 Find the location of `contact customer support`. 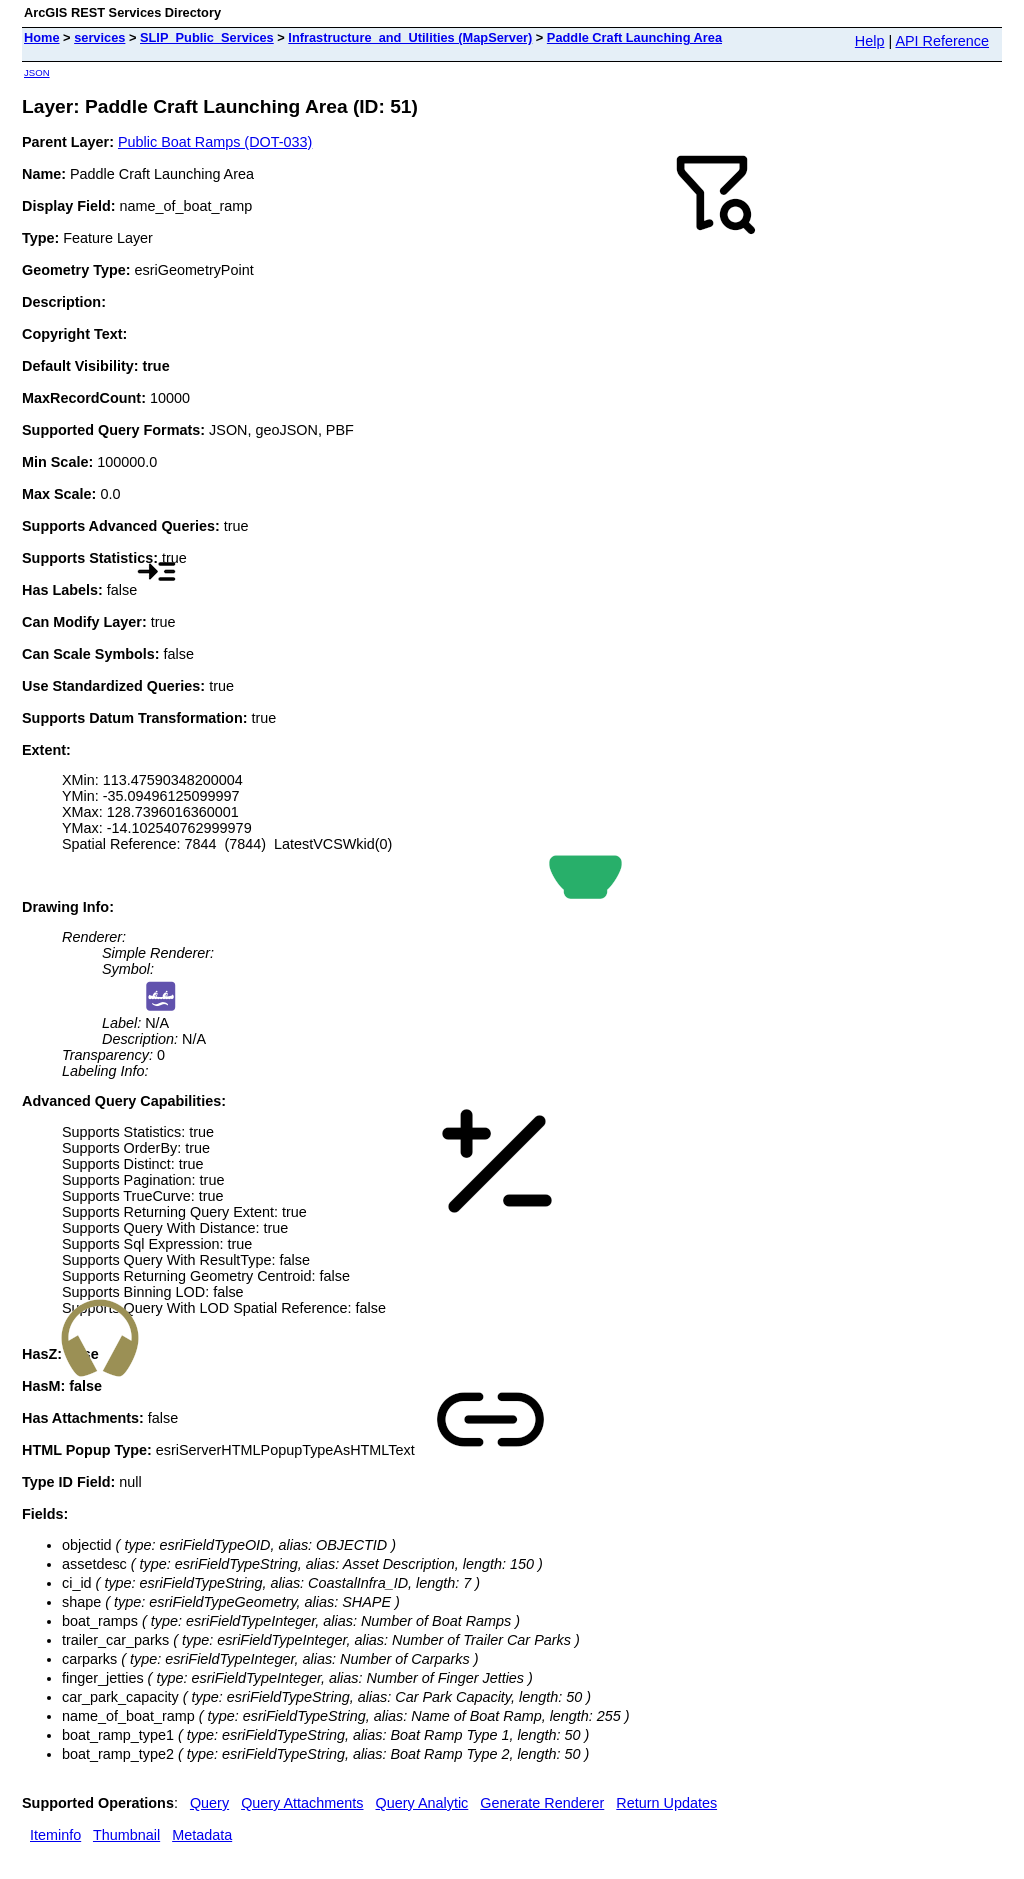

contact customer support is located at coordinates (100, 1338).